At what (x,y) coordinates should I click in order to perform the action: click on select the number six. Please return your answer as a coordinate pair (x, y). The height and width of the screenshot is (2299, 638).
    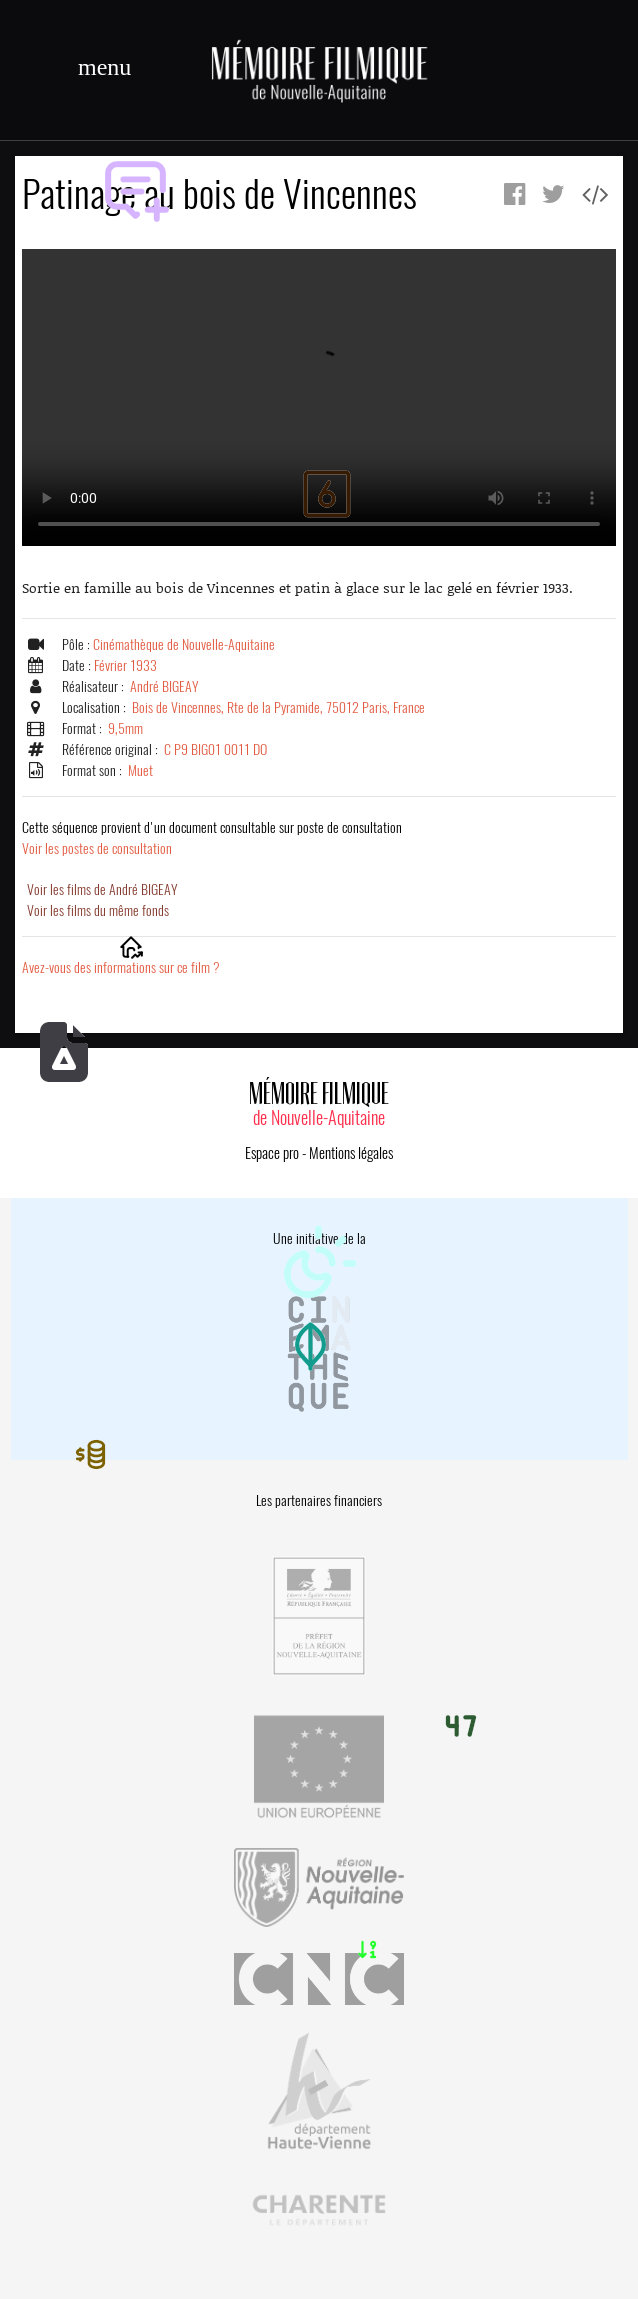
    Looking at the image, I should click on (327, 494).